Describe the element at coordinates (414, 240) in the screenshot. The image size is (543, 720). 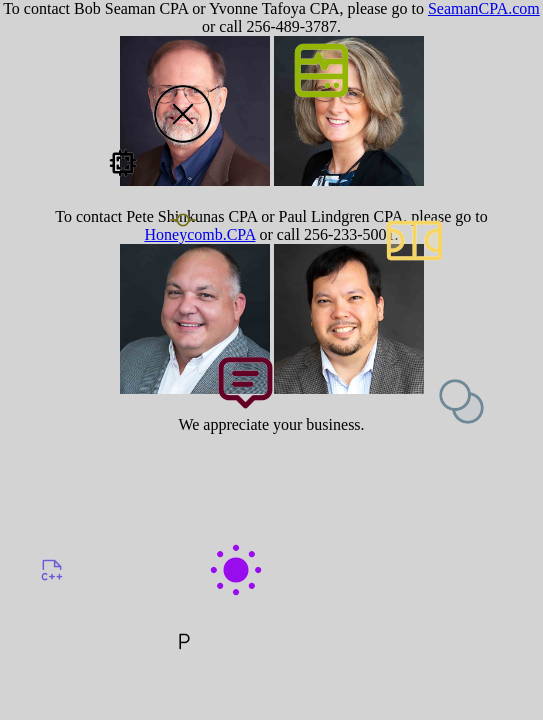
I see `view basketball court availability` at that location.